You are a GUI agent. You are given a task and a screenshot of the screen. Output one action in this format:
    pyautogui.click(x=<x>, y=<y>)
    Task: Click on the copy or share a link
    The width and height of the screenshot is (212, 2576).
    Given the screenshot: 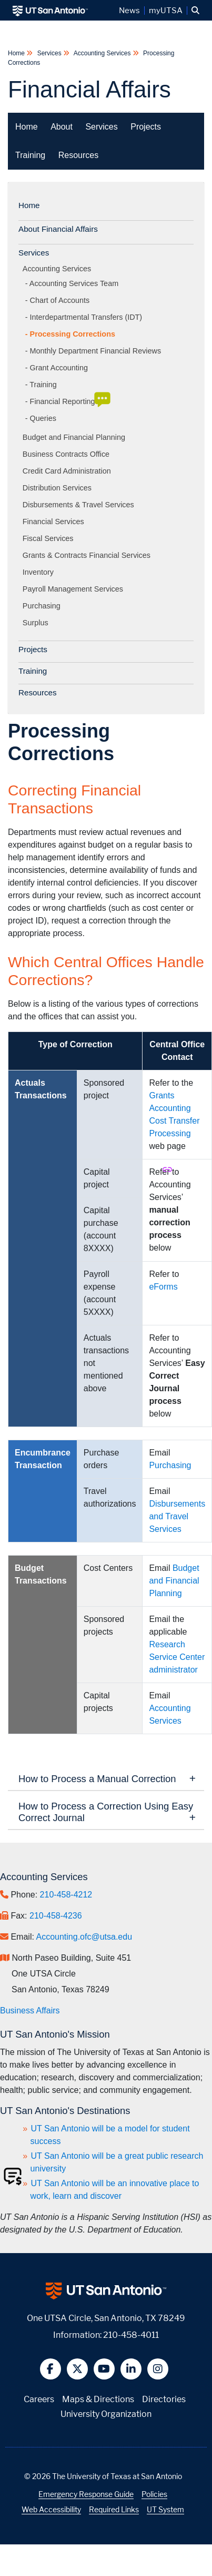 What is the action you would take?
    pyautogui.click(x=167, y=1169)
    